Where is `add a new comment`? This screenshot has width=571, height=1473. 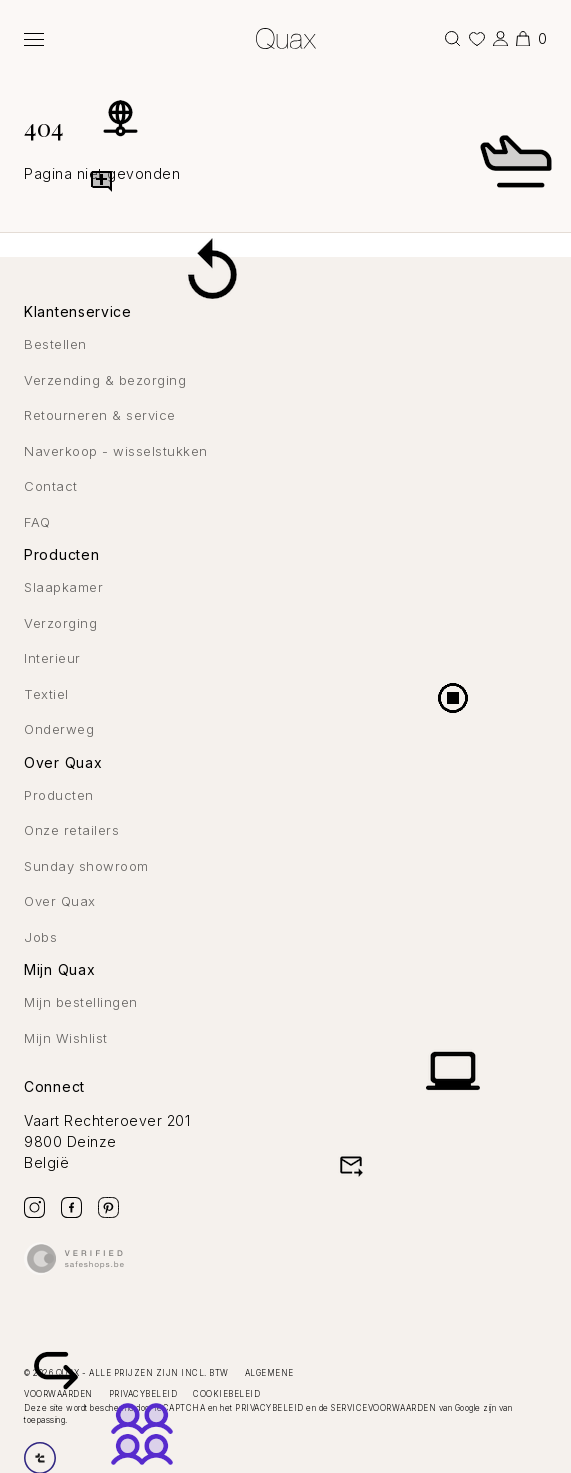 add a new comment is located at coordinates (101, 181).